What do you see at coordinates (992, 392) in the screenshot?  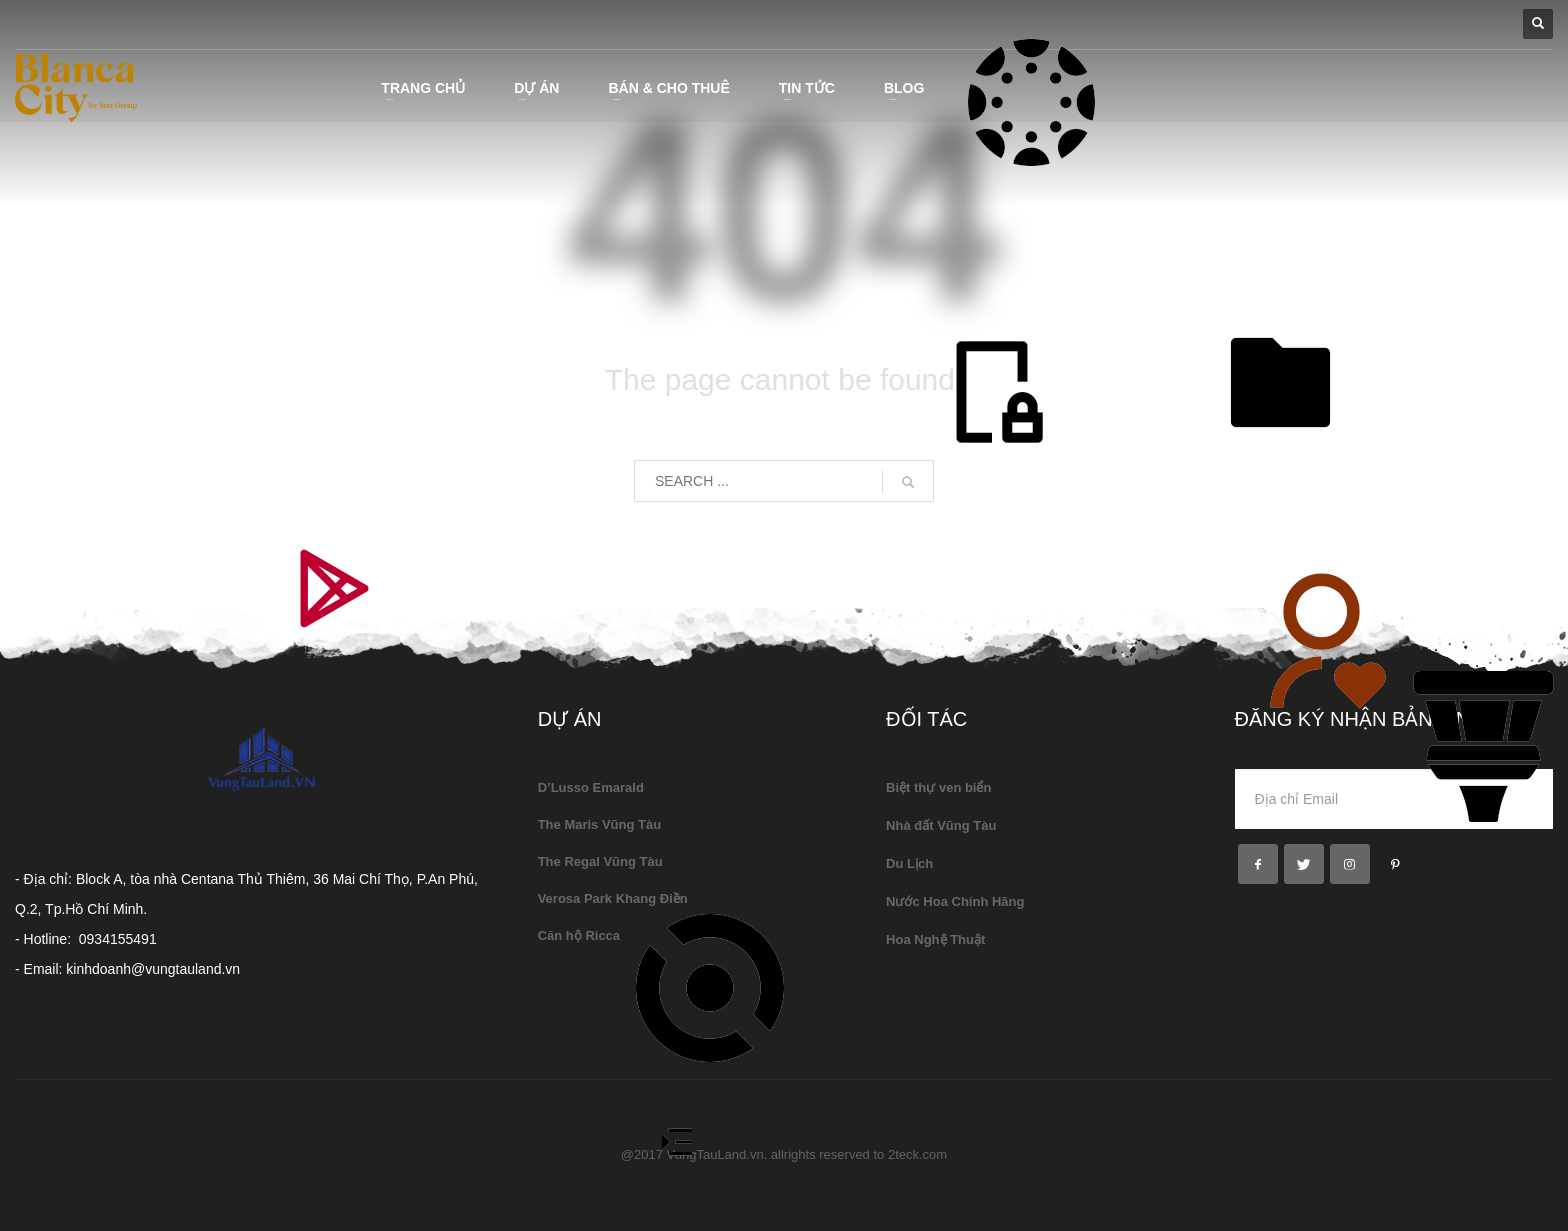 I see `indicates device is locked or secured` at bounding box center [992, 392].